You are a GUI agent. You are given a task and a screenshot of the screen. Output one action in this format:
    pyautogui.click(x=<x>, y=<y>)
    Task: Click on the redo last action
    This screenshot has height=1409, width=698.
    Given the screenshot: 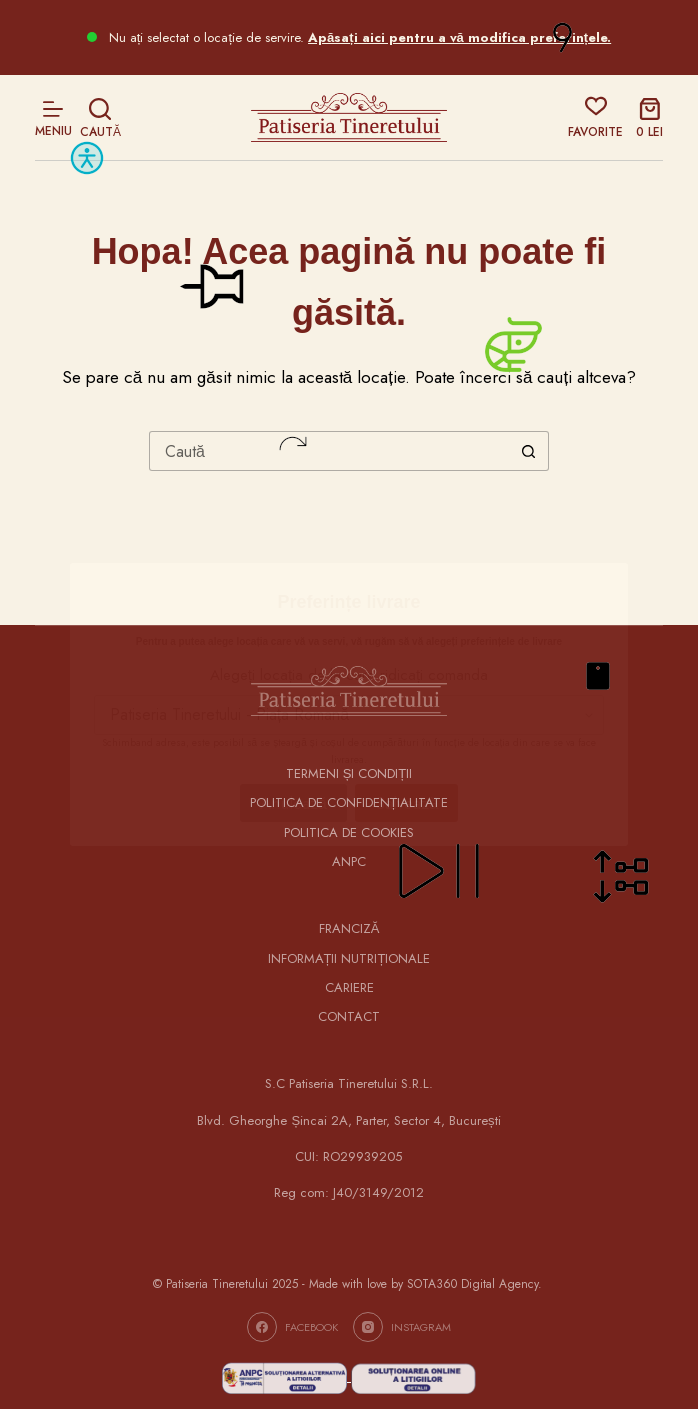 What is the action you would take?
    pyautogui.click(x=292, y=442)
    